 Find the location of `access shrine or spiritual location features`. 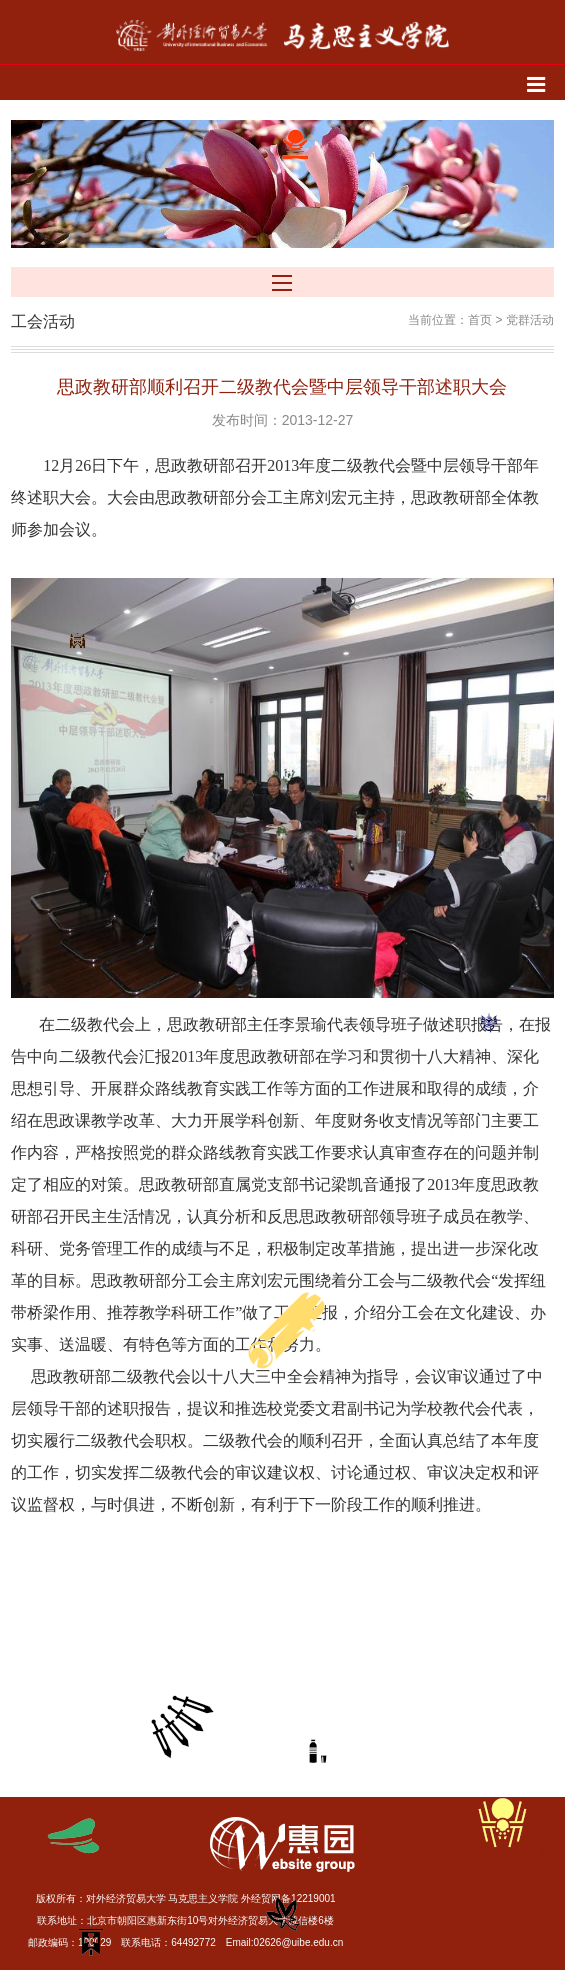

access shrine or spiritual location features is located at coordinates (295, 144).